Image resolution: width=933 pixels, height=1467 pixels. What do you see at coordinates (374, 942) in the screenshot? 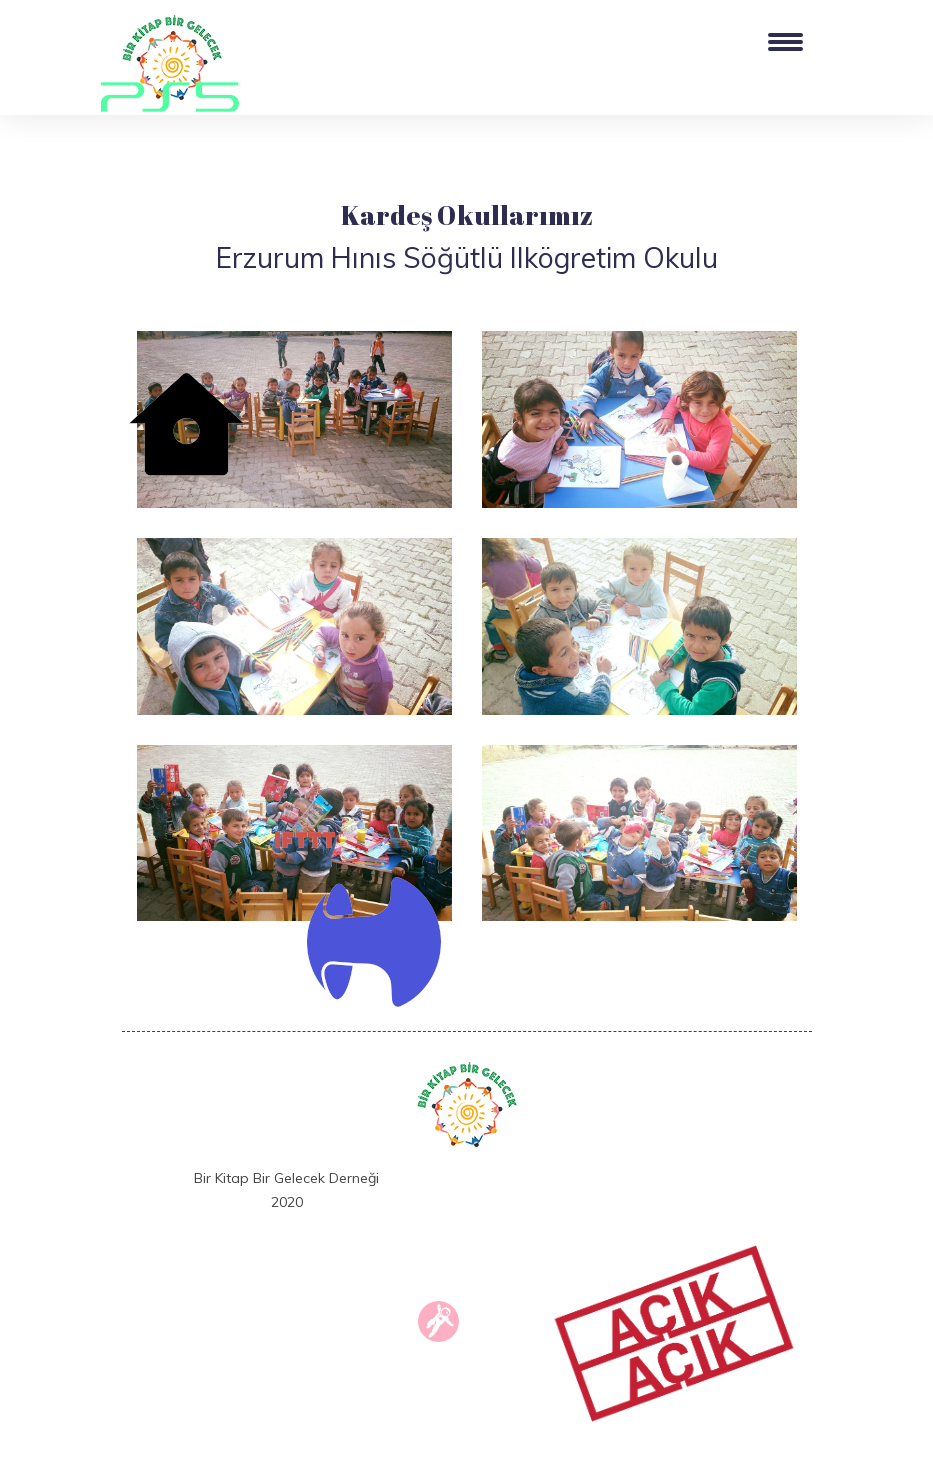
I see `havells brand logo` at bounding box center [374, 942].